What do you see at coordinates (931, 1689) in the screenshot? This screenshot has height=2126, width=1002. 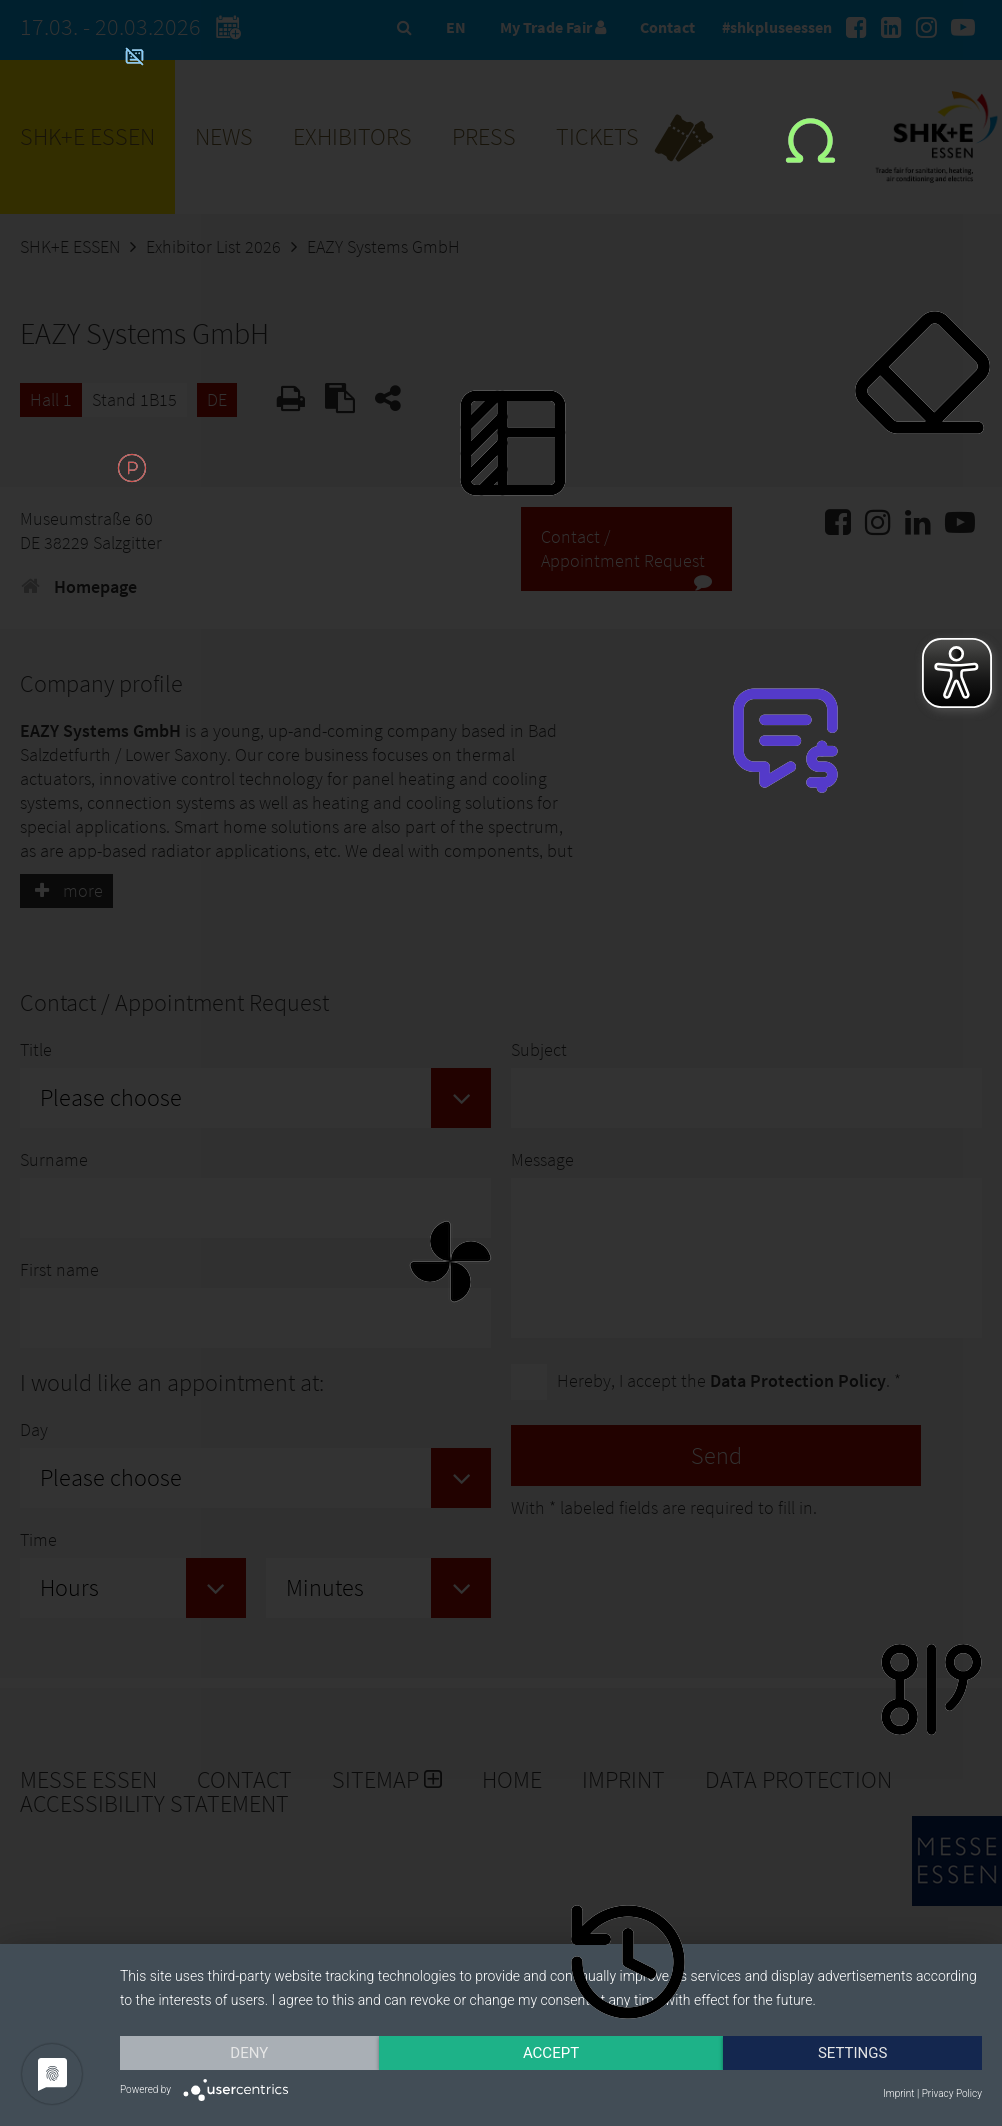 I see `view repository commit history` at bounding box center [931, 1689].